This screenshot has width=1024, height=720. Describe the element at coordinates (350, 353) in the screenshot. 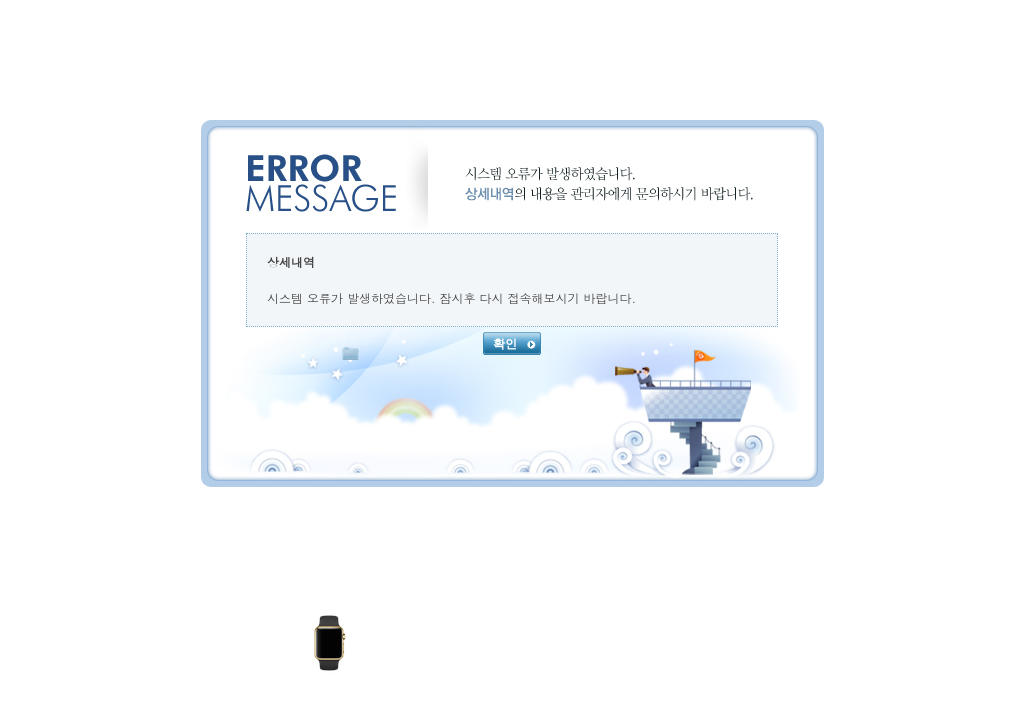

I see `organize media files in a catalog folder` at that location.